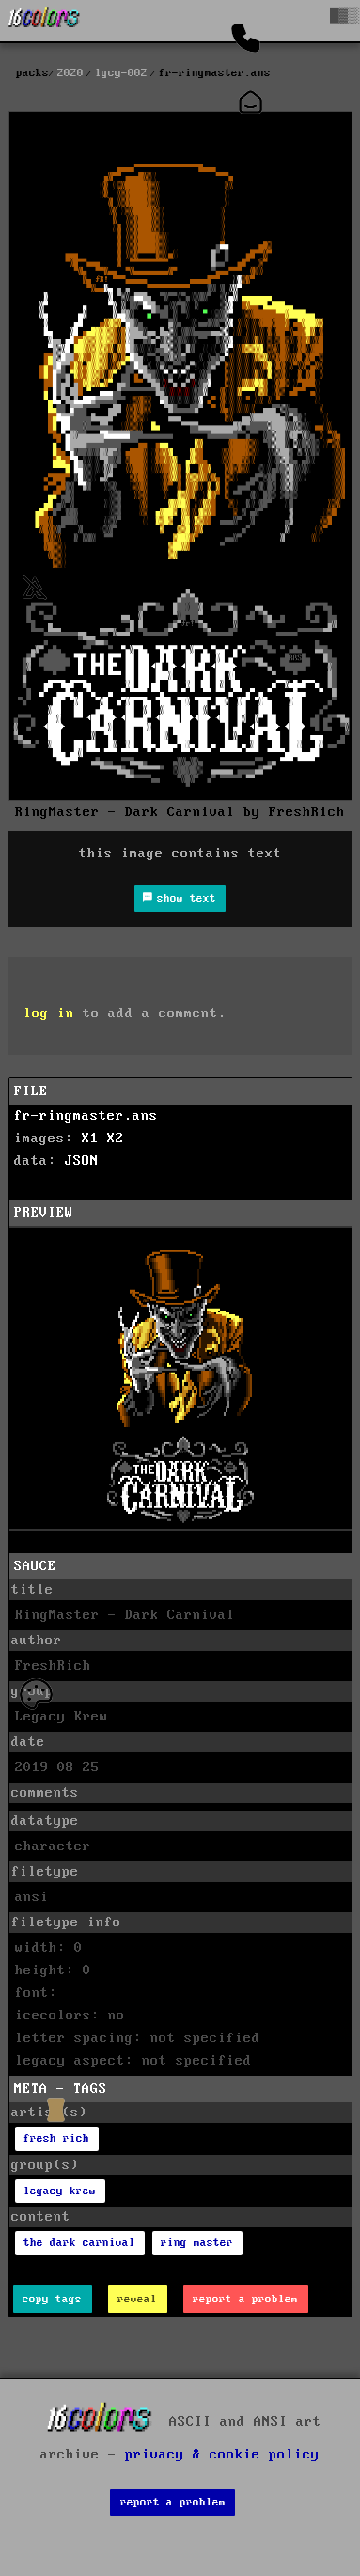 The image size is (360, 2576). Describe the element at coordinates (36, 1694) in the screenshot. I see `customize theme or color settings` at that location.